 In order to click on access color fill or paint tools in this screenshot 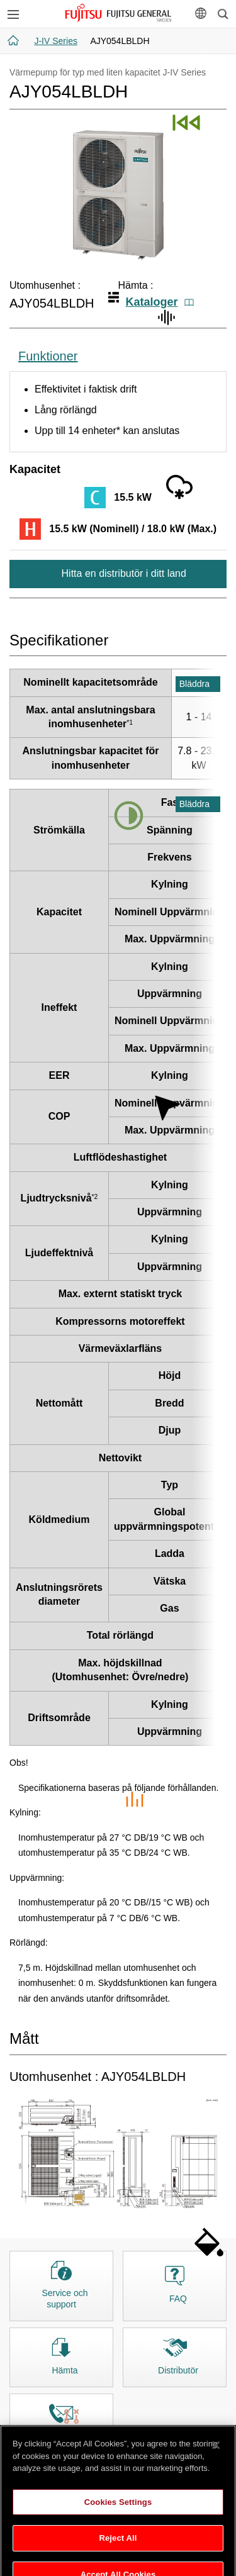, I will do `click(208, 2242)`.